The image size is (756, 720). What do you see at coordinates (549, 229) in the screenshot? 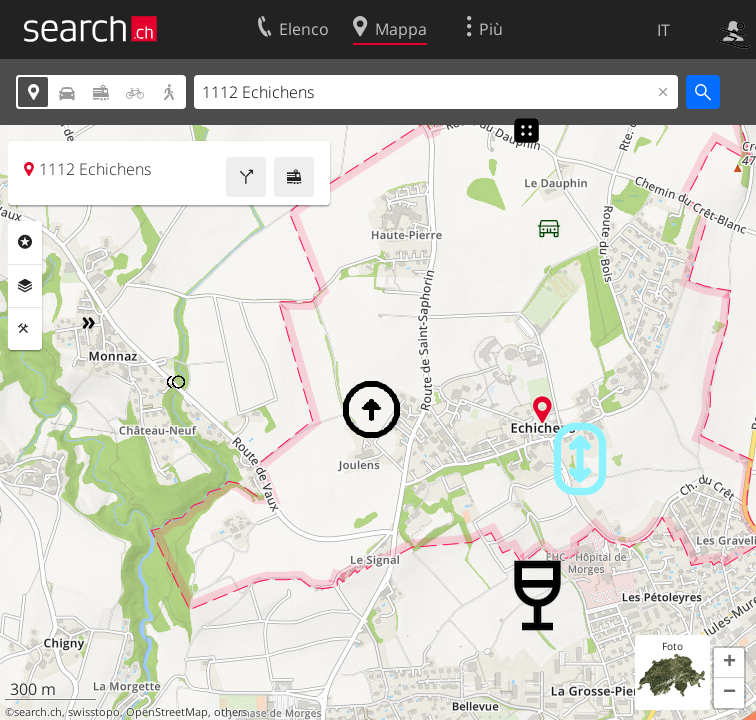
I see `select vehicle type as jeep or SUV` at bounding box center [549, 229].